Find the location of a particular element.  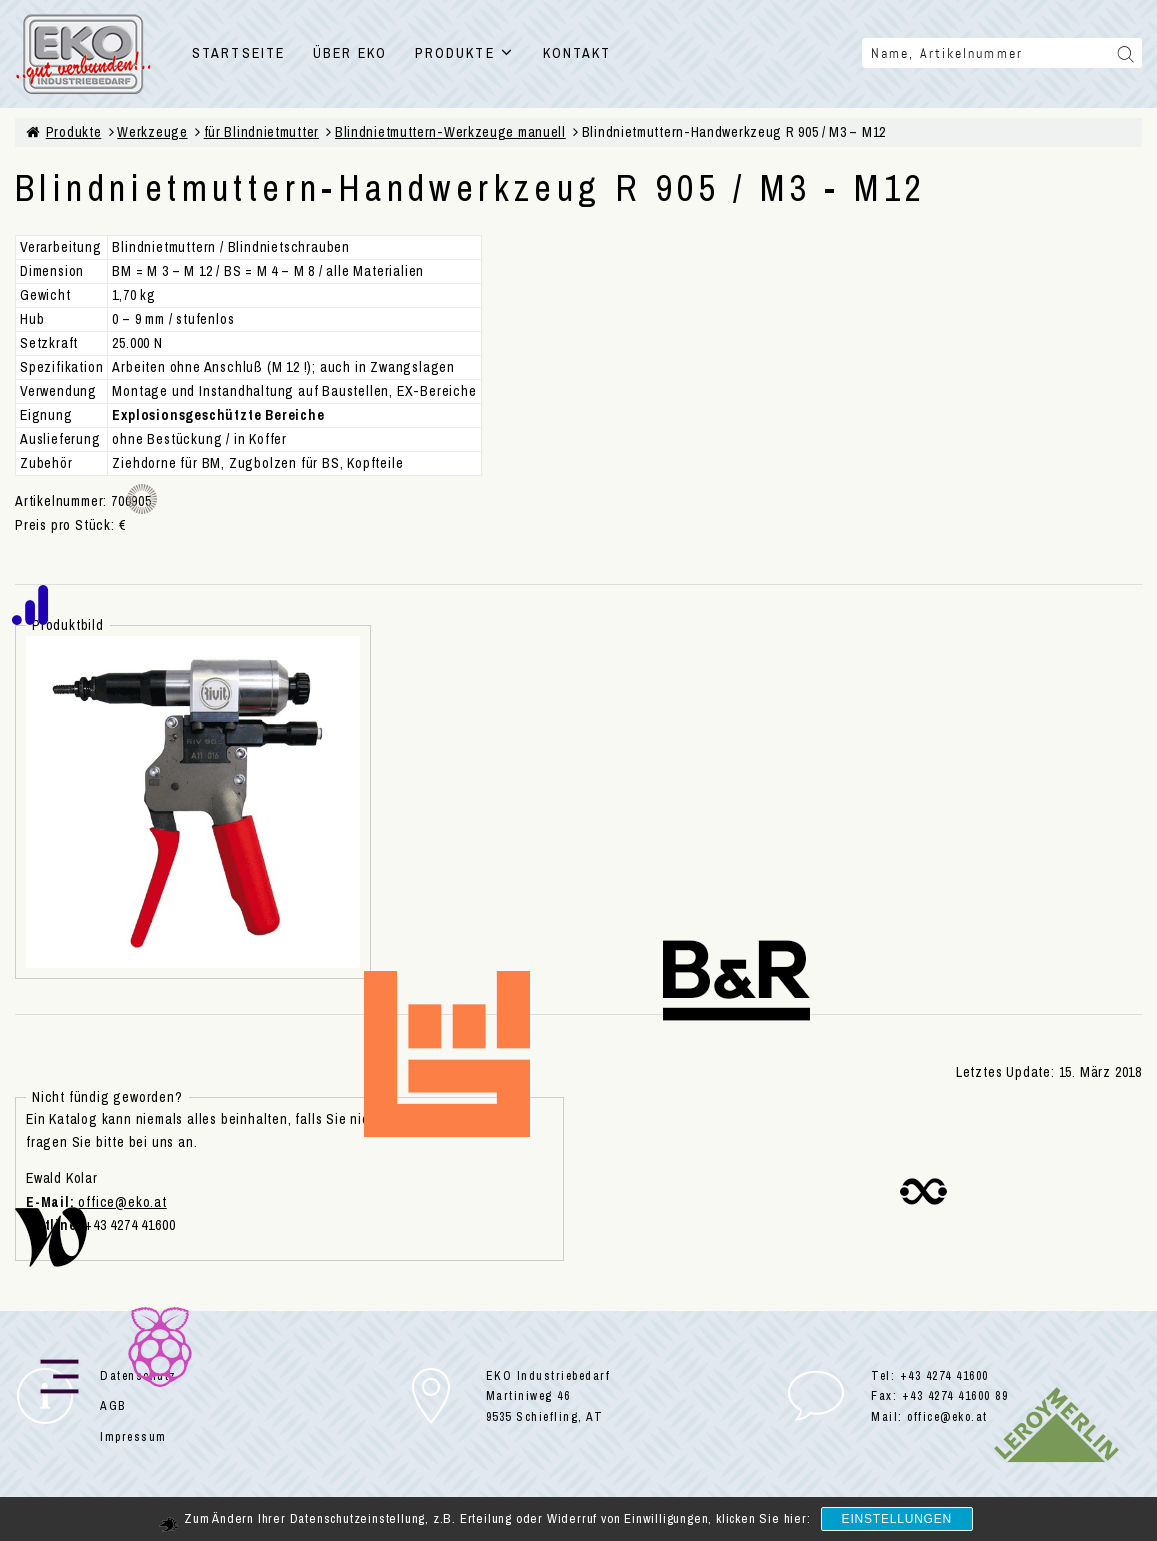

open the Bandsintown app is located at coordinates (447, 1054).